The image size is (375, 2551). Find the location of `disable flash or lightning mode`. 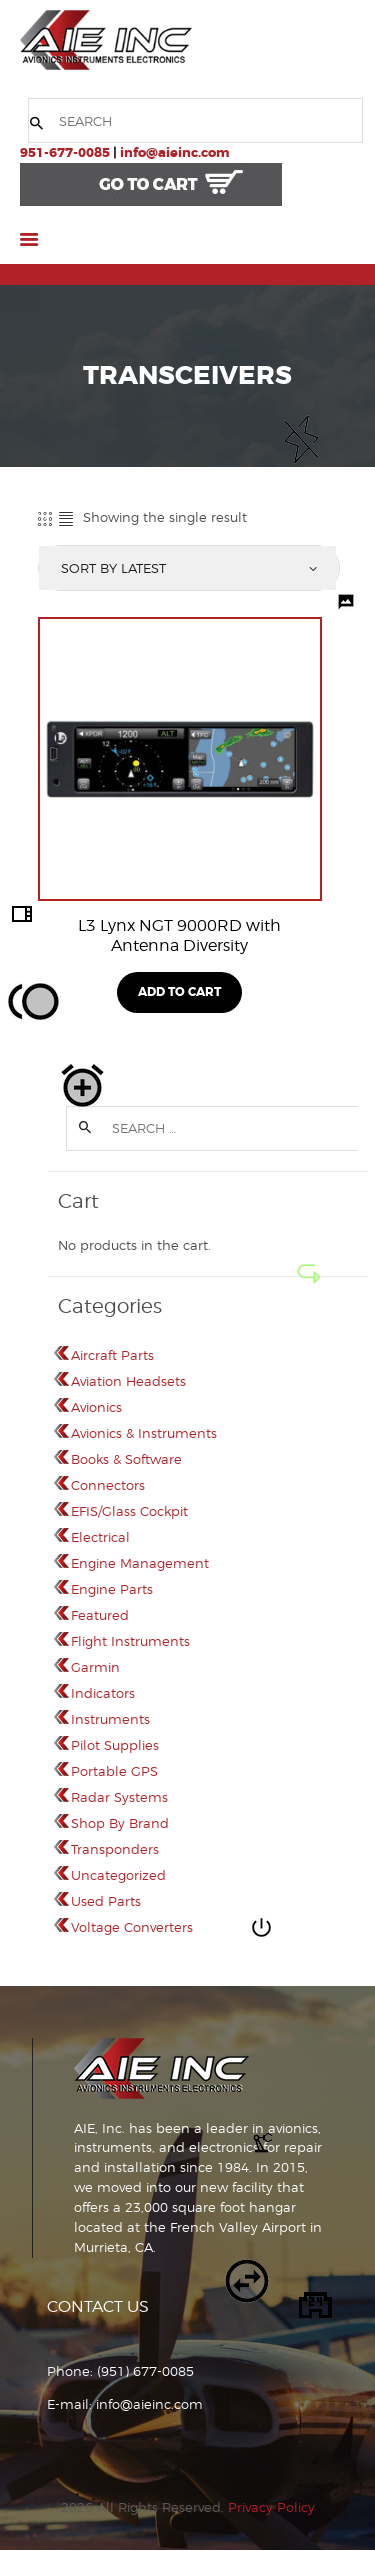

disable flash or lightning mode is located at coordinates (301, 439).